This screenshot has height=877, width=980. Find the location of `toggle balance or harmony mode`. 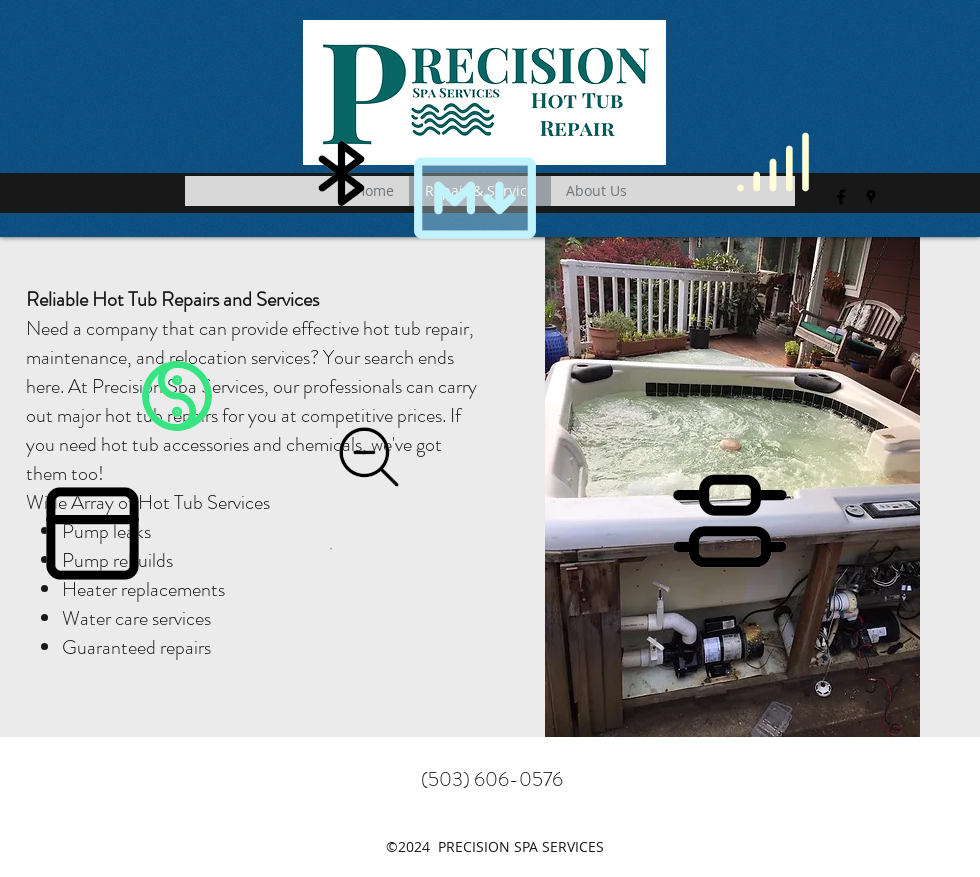

toggle balance or harmony mode is located at coordinates (177, 396).